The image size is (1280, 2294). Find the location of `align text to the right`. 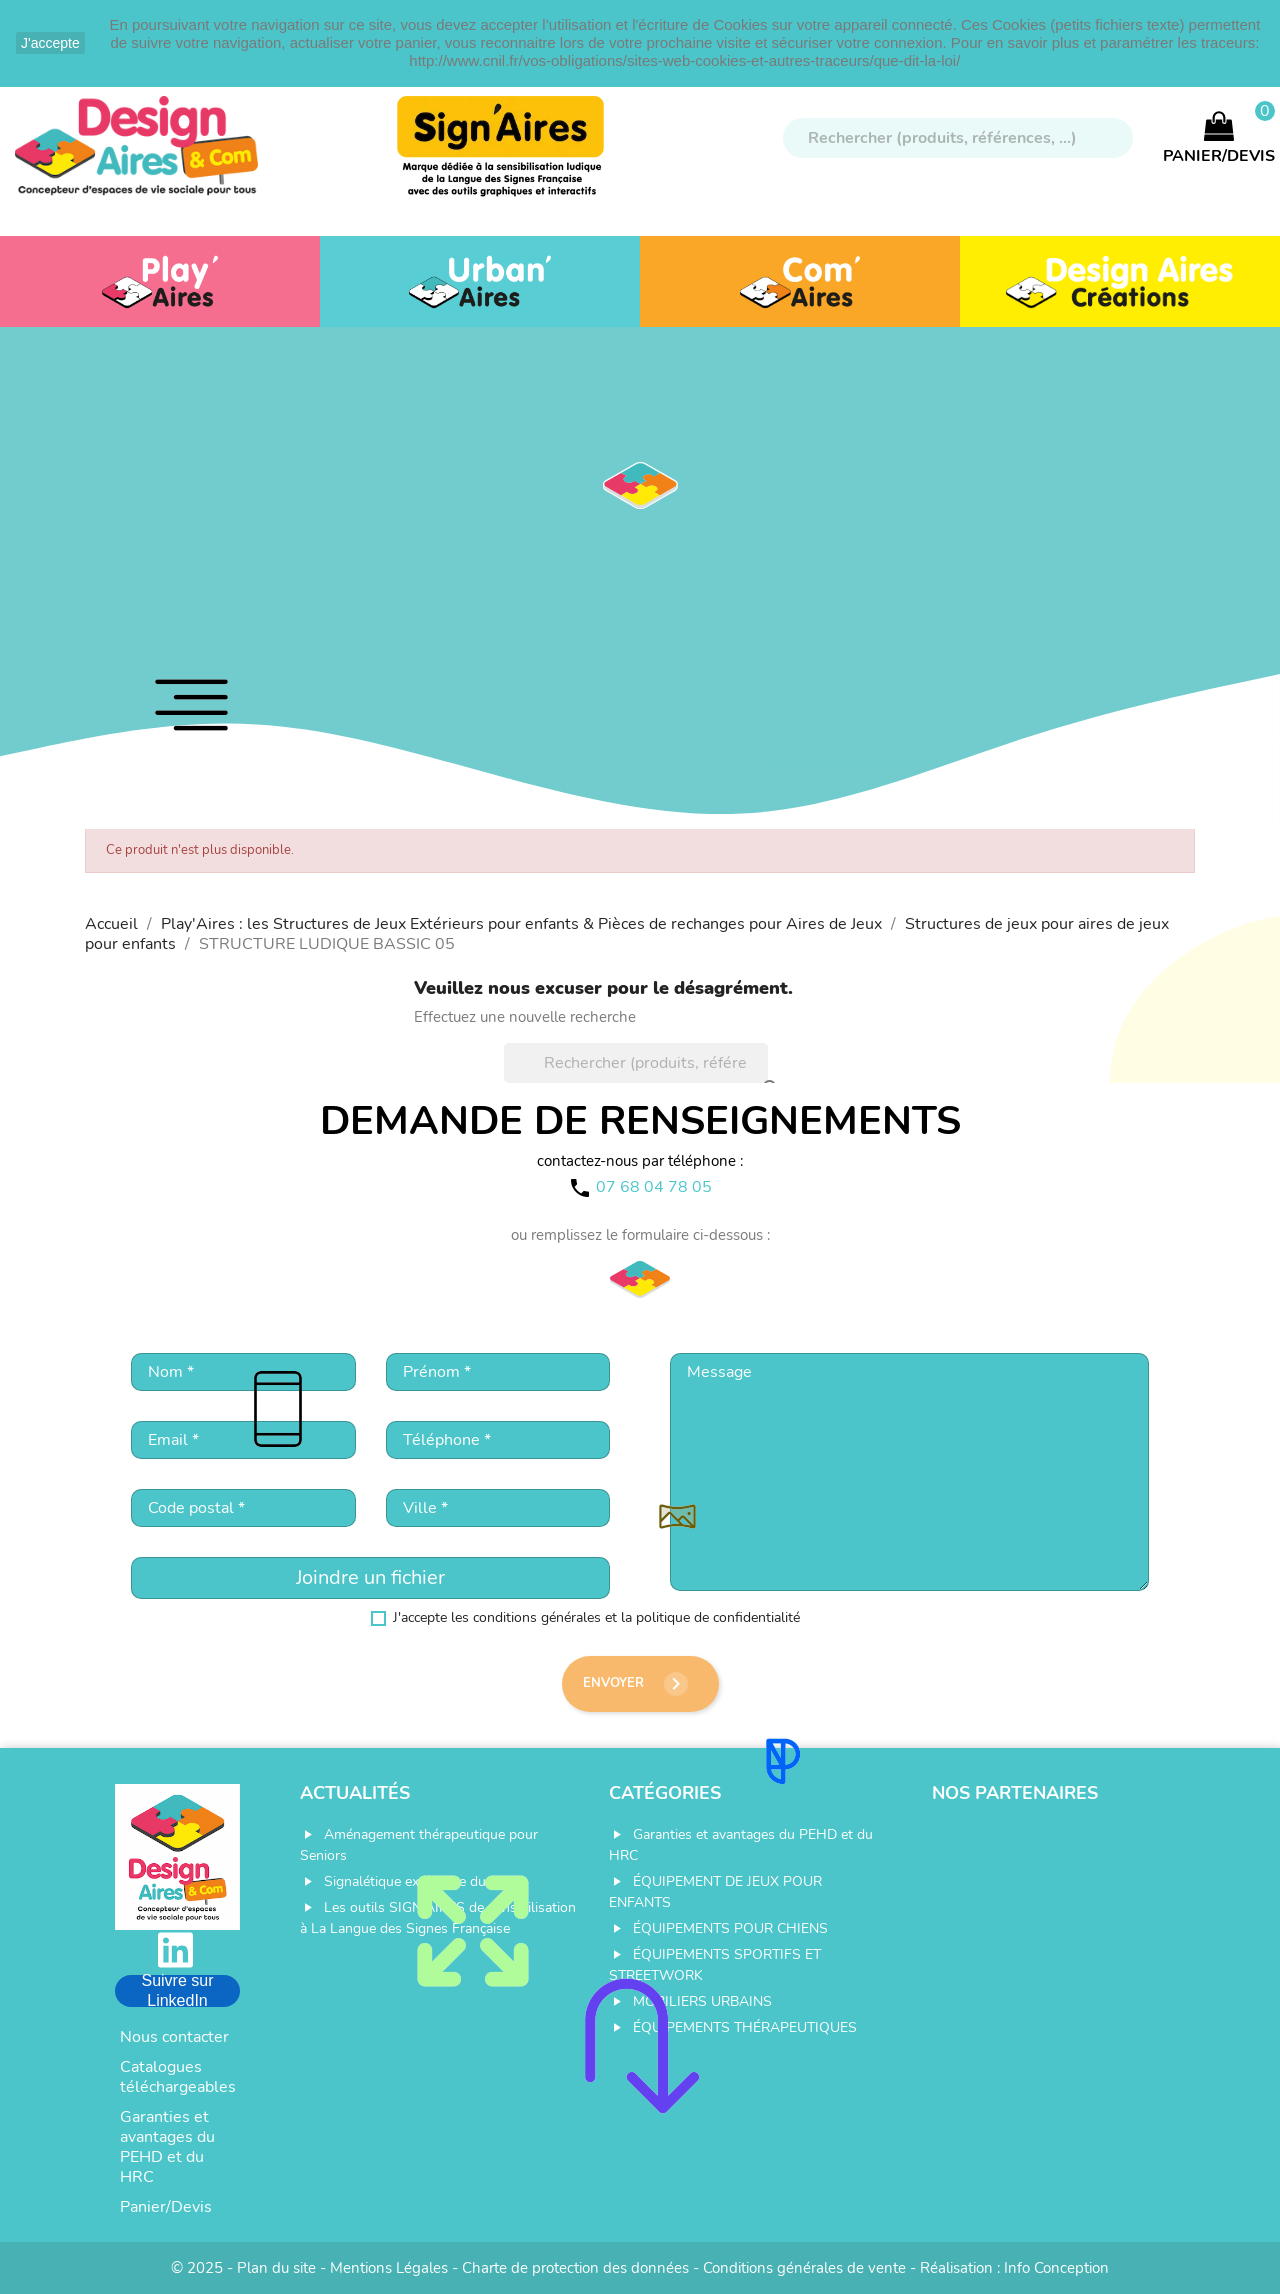

align text to the right is located at coordinates (191, 706).